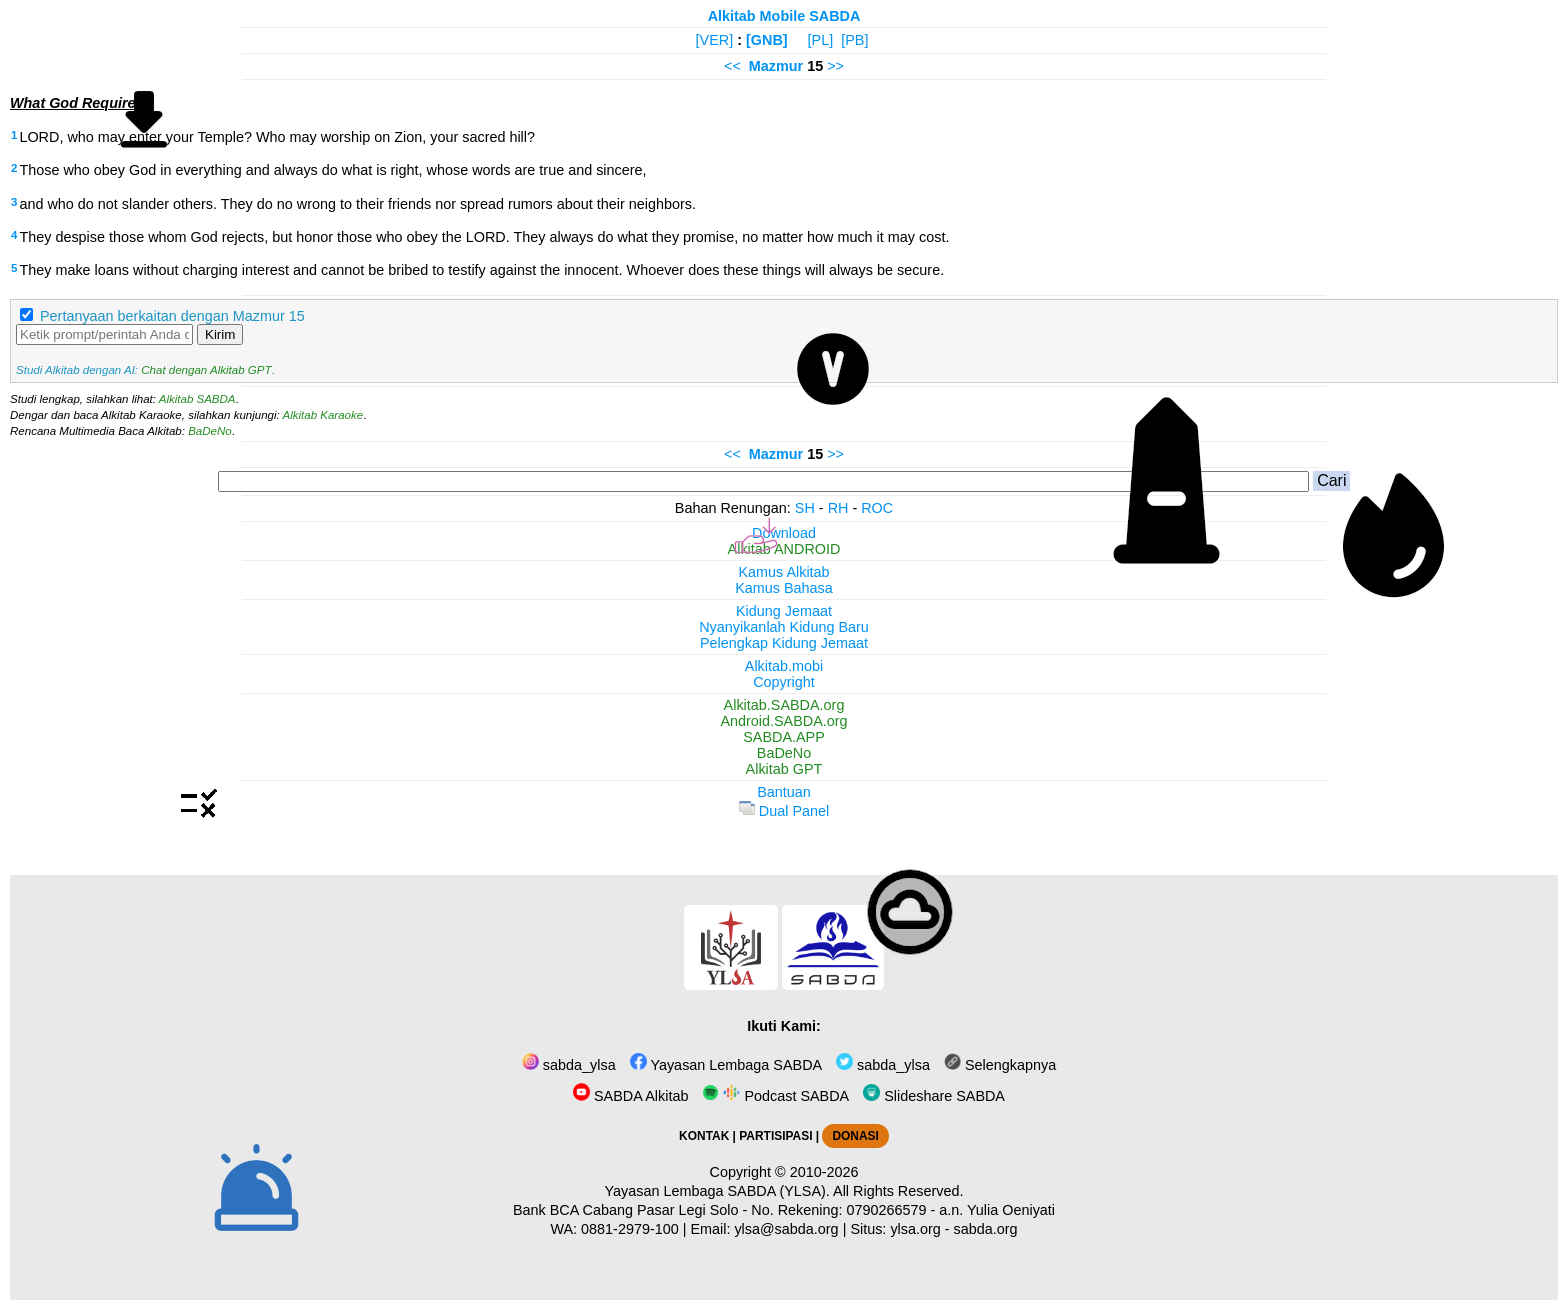 The height and width of the screenshot is (1305, 1568). What do you see at coordinates (144, 121) in the screenshot?
I see `download a file or content` at bounding box center [144, 121].